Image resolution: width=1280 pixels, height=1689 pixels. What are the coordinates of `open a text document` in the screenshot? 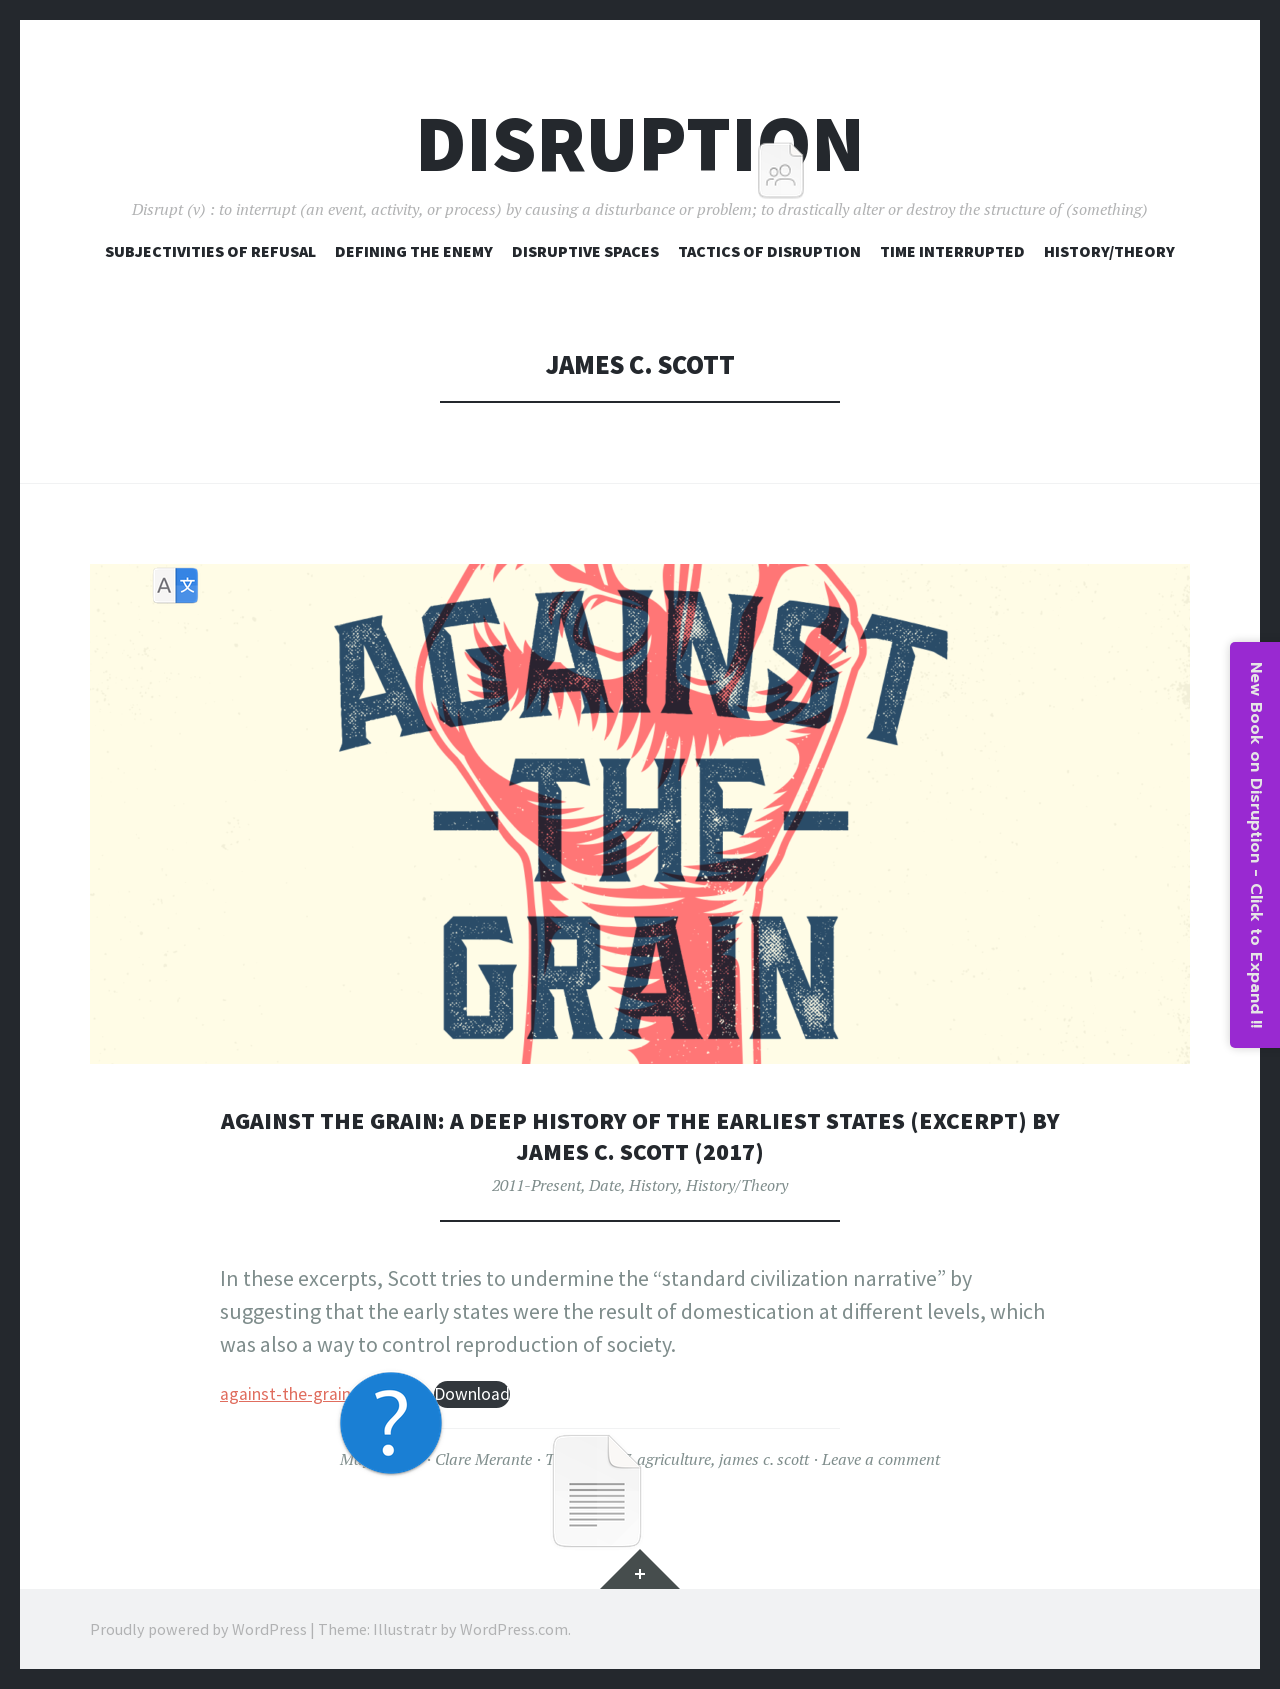 It's located at (597, 1491).